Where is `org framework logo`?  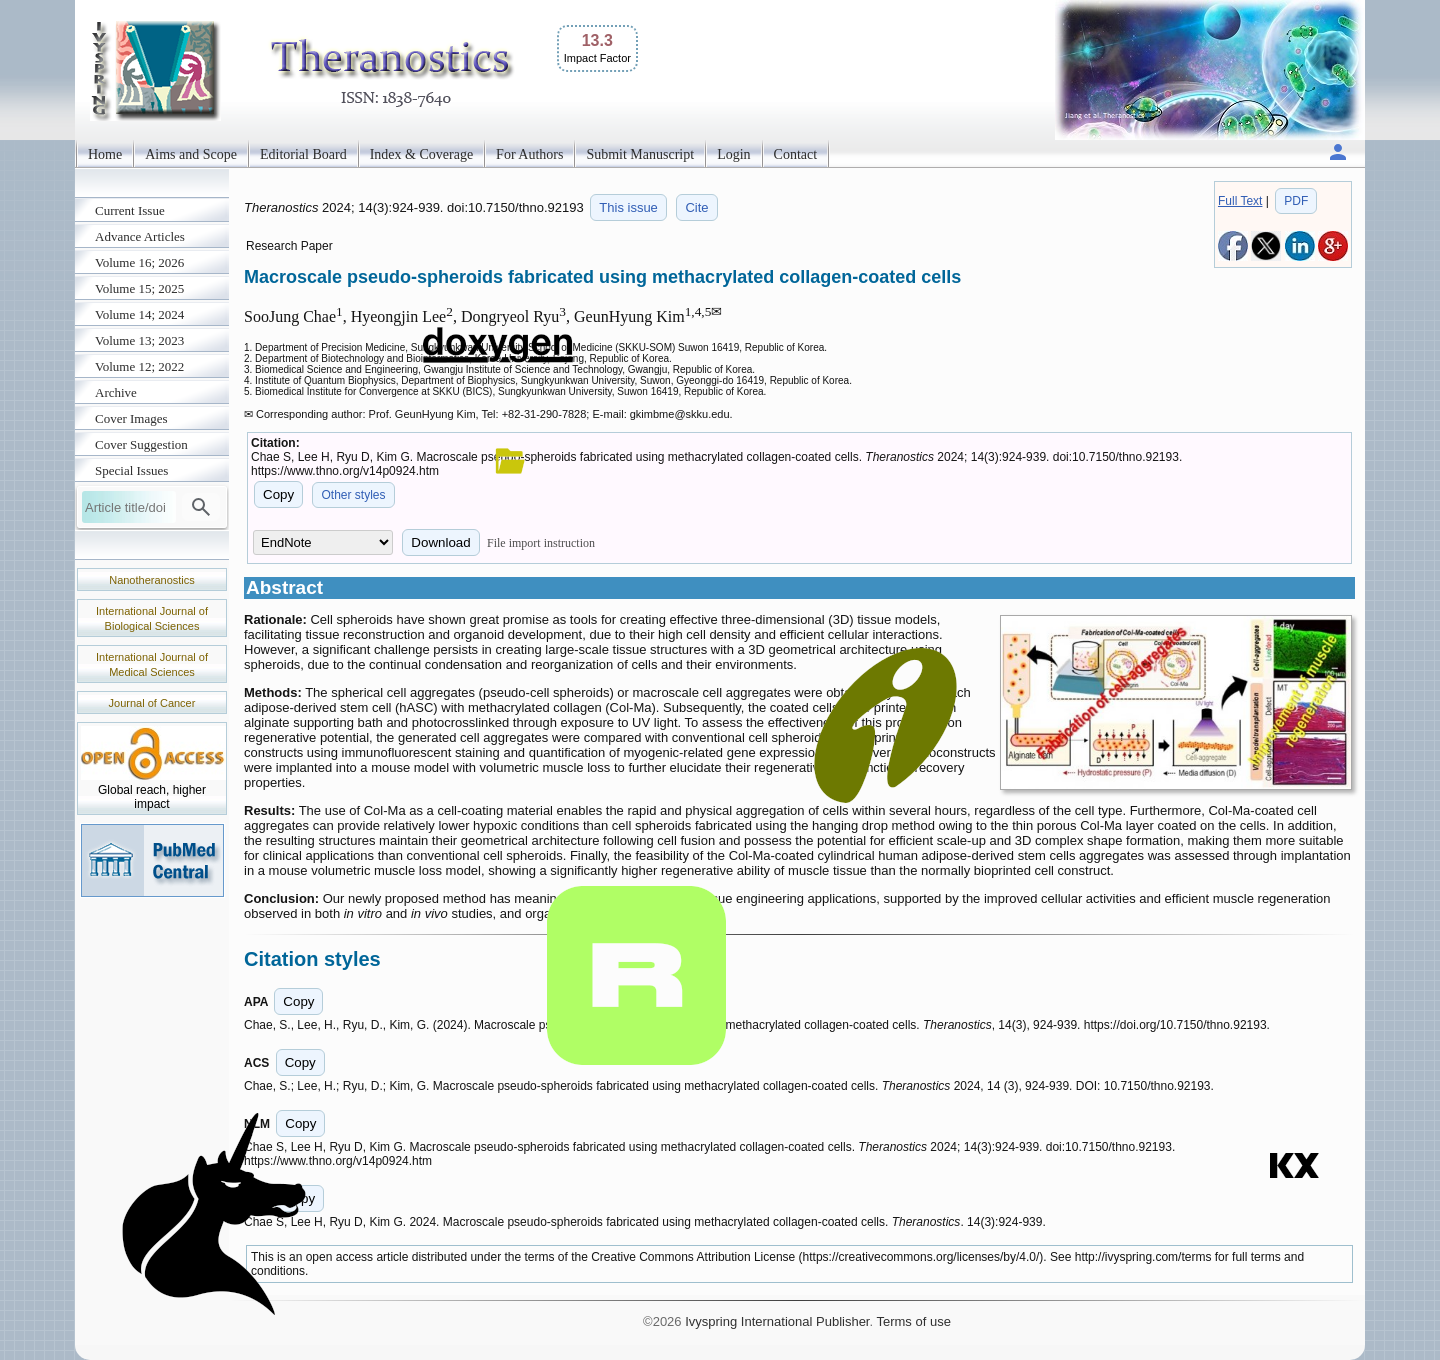
org framework logo is located at coordinates (214, 1214).